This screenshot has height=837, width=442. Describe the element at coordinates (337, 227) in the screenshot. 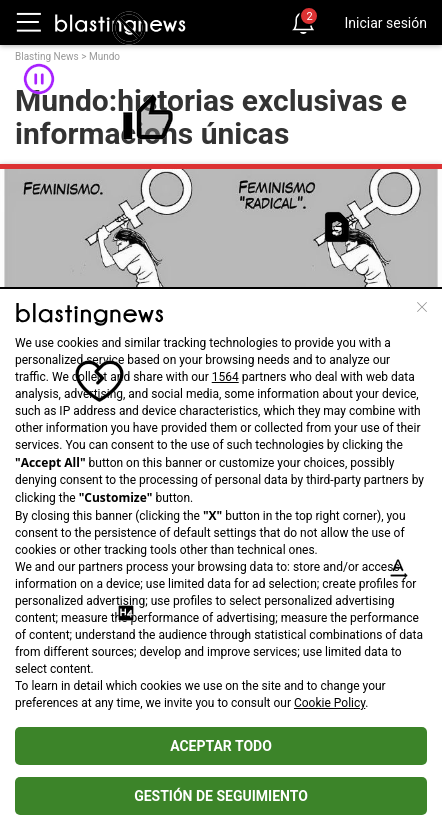

I see `view invoice or payment request` at that location.